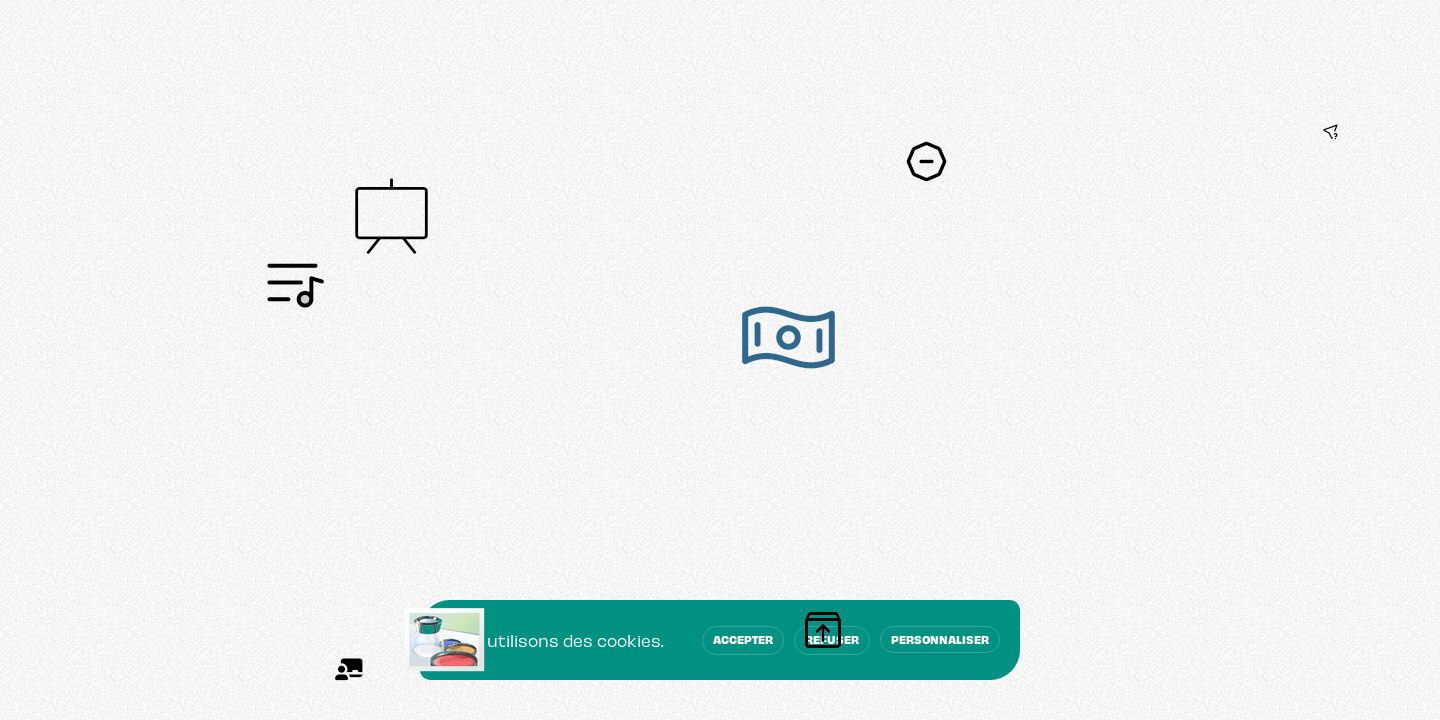 The width and height of the screenshot is (1440, 720). What do you see at coordinates (391, 217) in the screenshot?
I see `start or view a presentation` at bounding box center [391, 217].